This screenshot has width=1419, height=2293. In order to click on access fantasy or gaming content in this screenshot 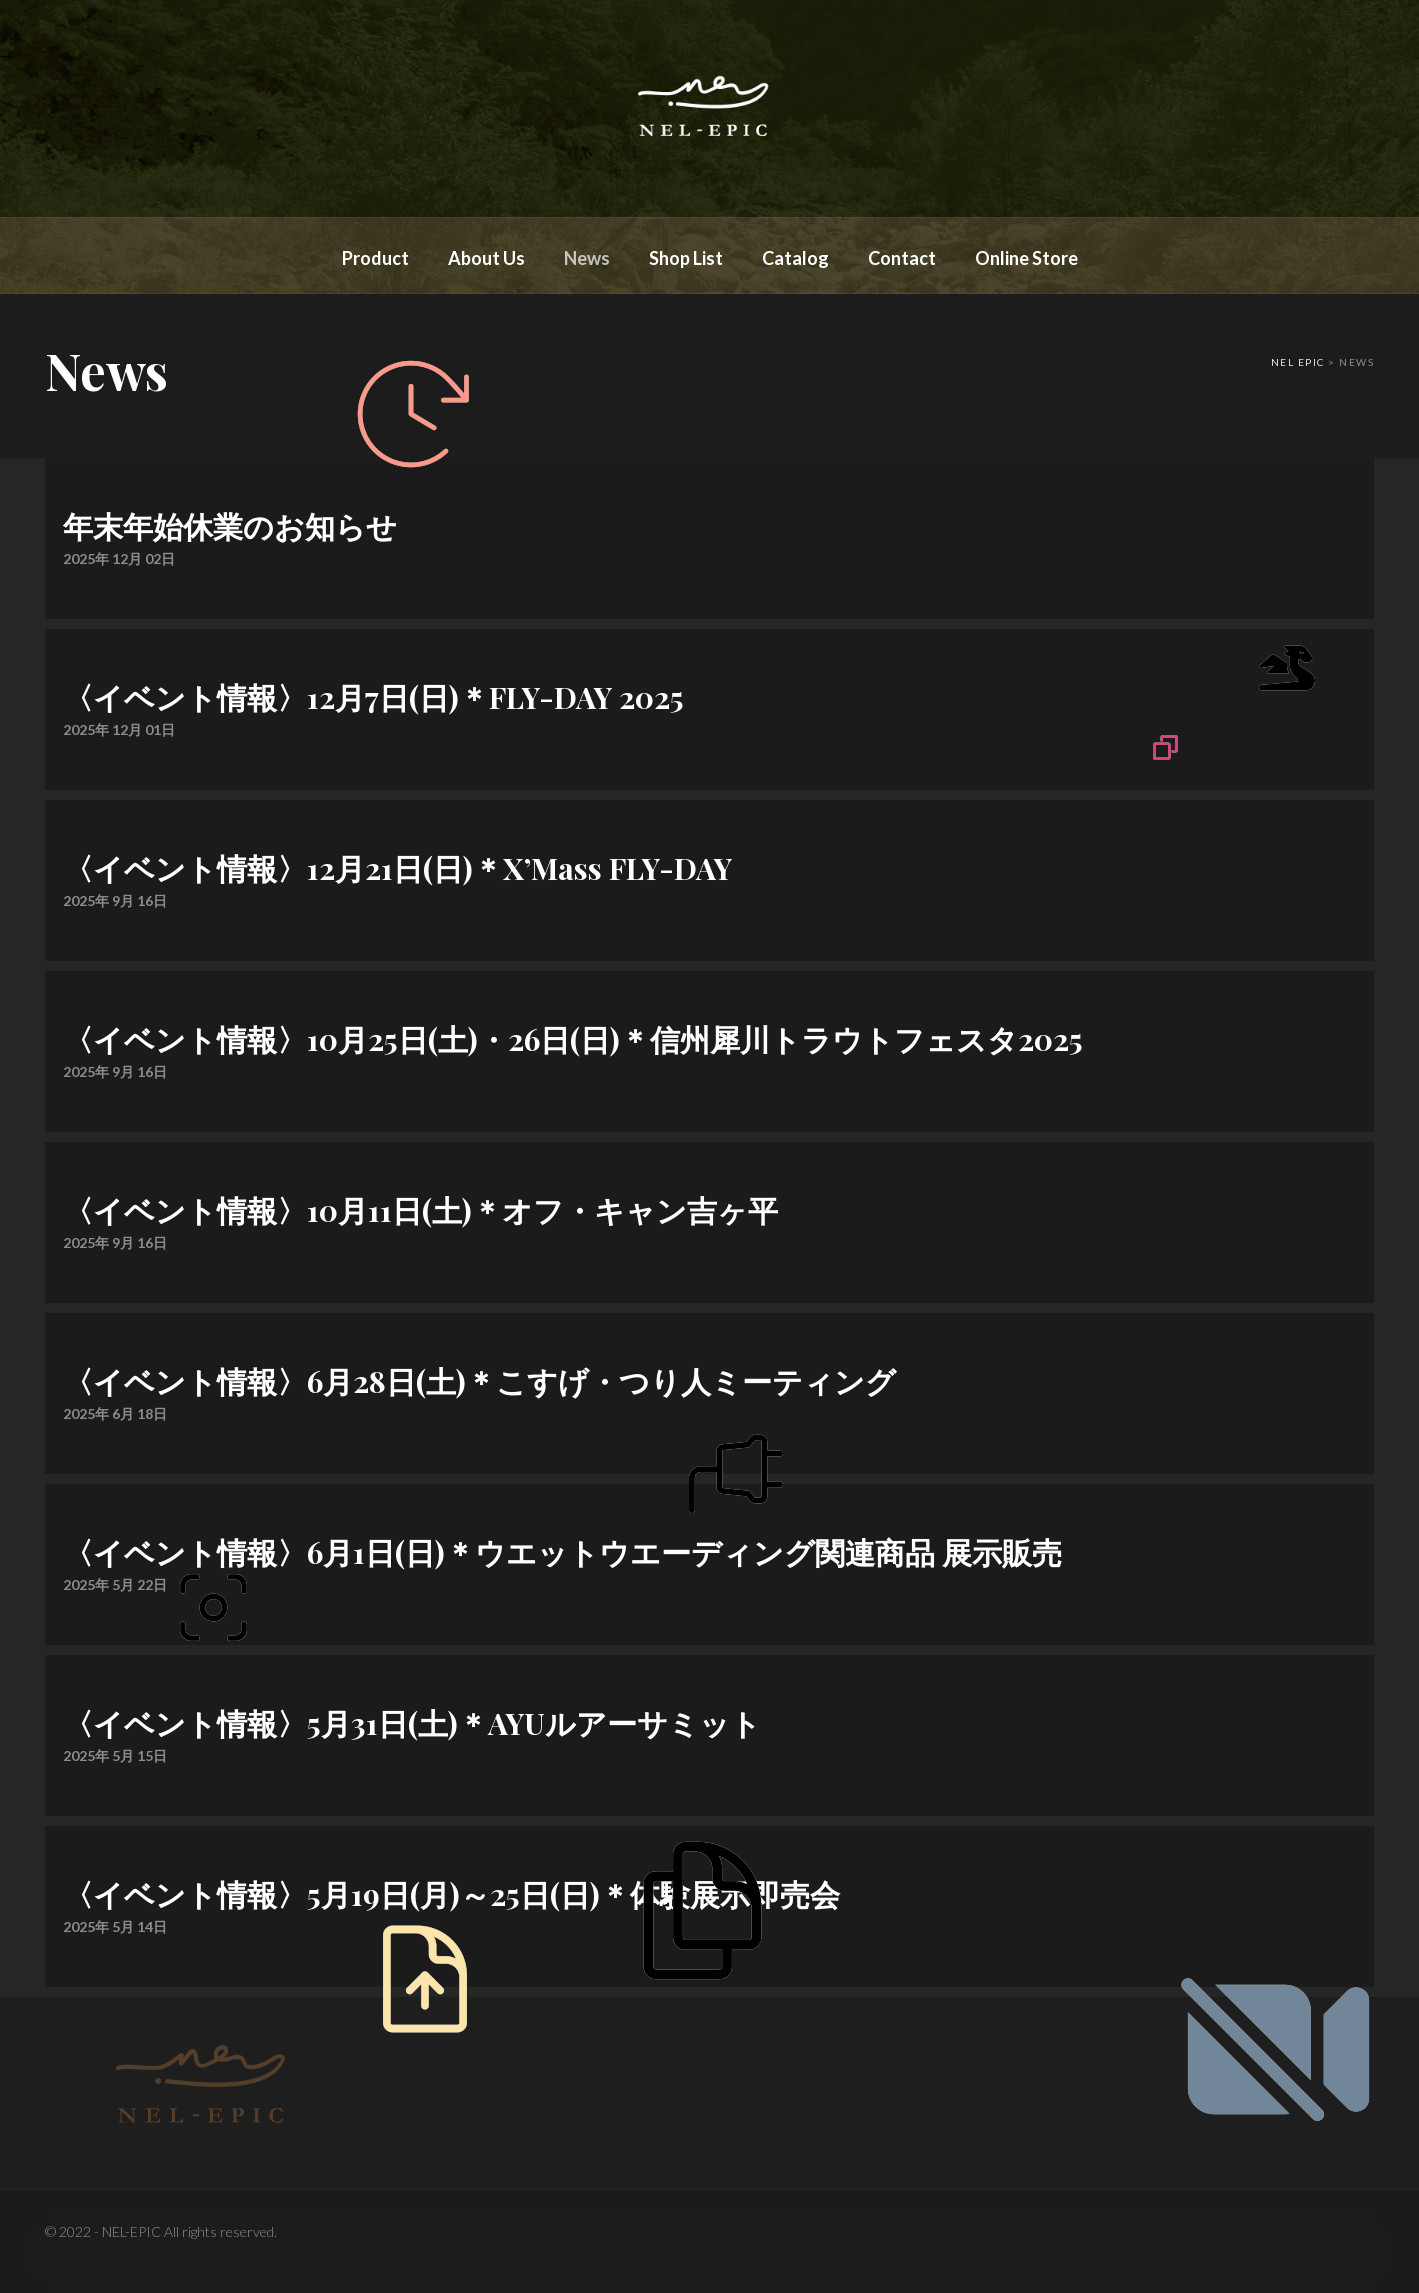, I will do `click(1287, 668)`.